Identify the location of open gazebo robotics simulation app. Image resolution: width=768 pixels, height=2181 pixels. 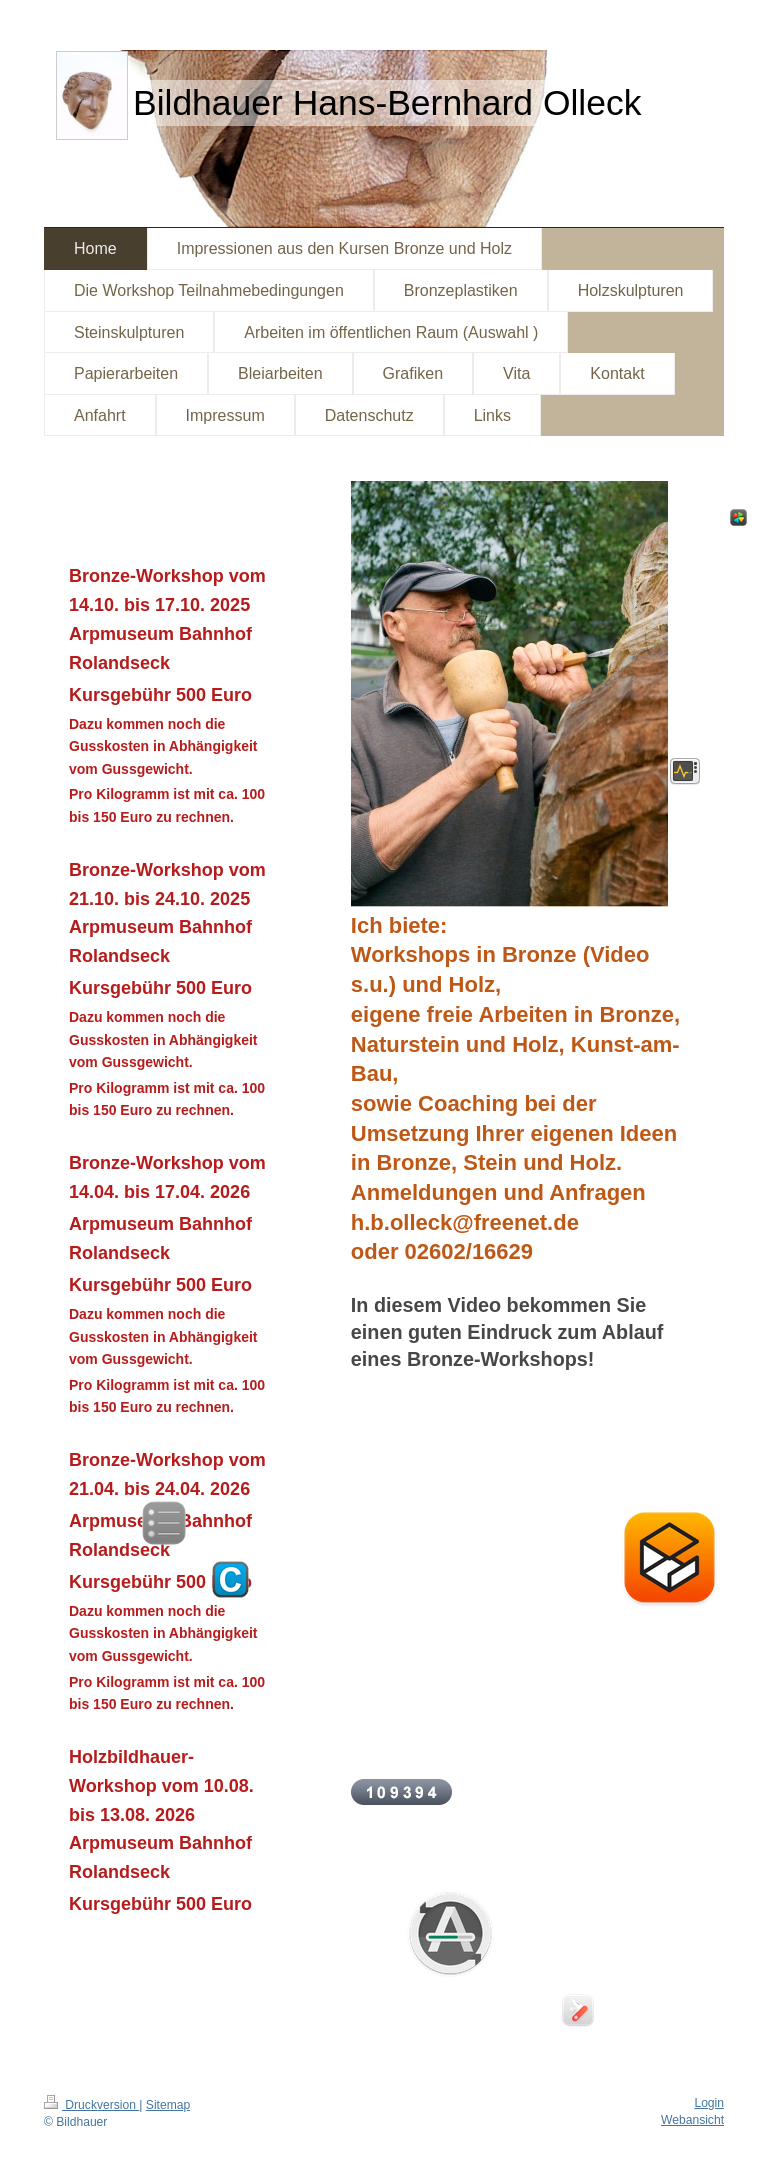
(669, 1557).